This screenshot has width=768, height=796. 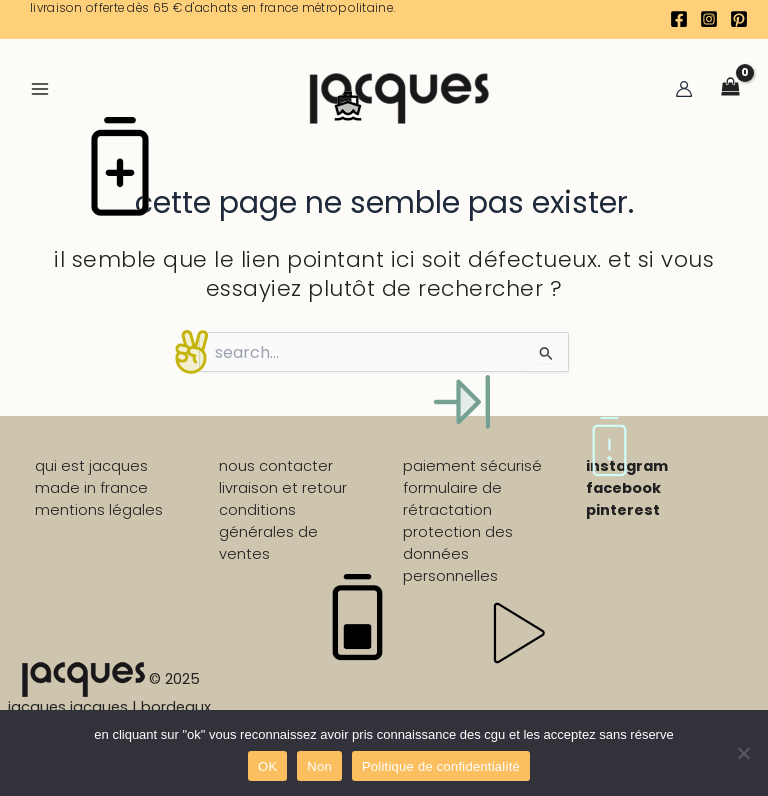 I want to click on play media or start playback, so click(x=512, y=633).